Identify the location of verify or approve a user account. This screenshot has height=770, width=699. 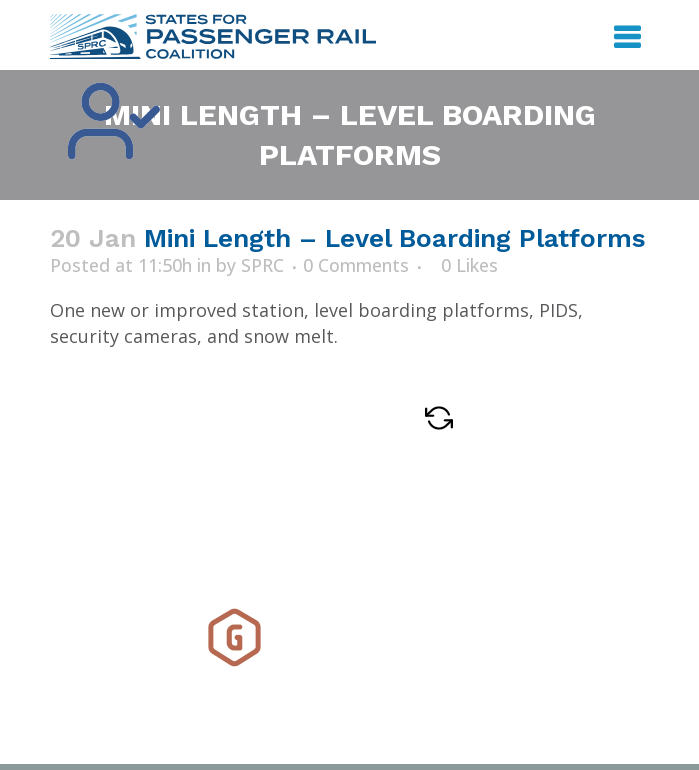
(114, 121).